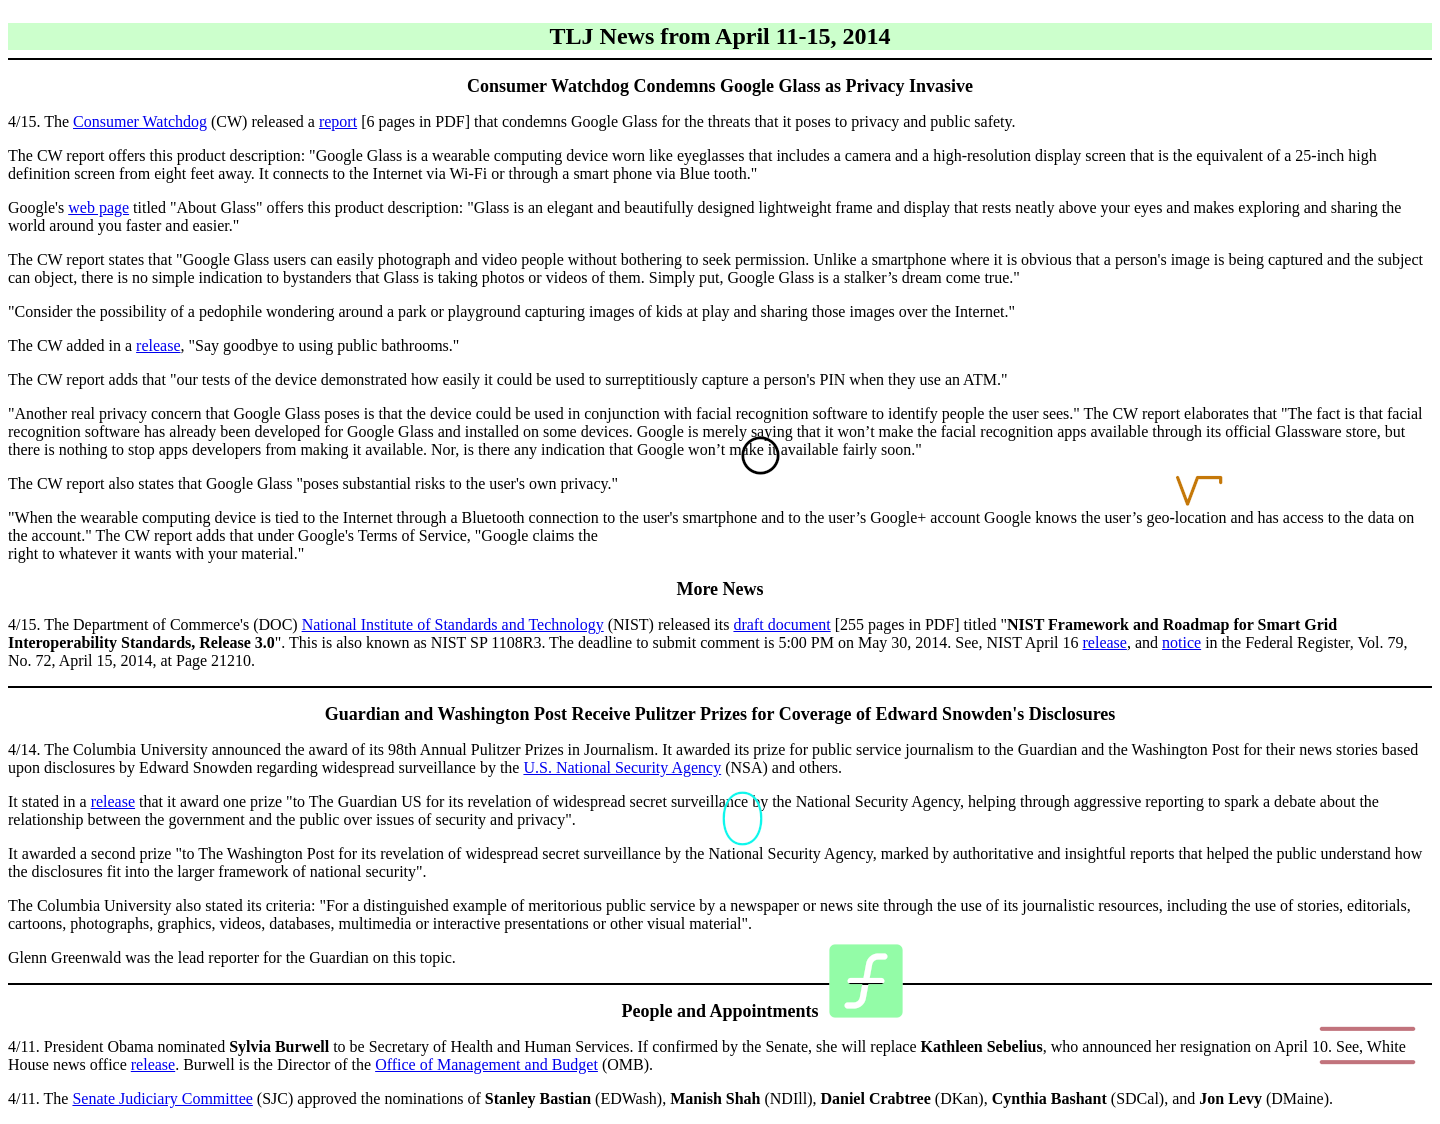  I want to click on unselected radio button or checkbox option, so click(760, 455).